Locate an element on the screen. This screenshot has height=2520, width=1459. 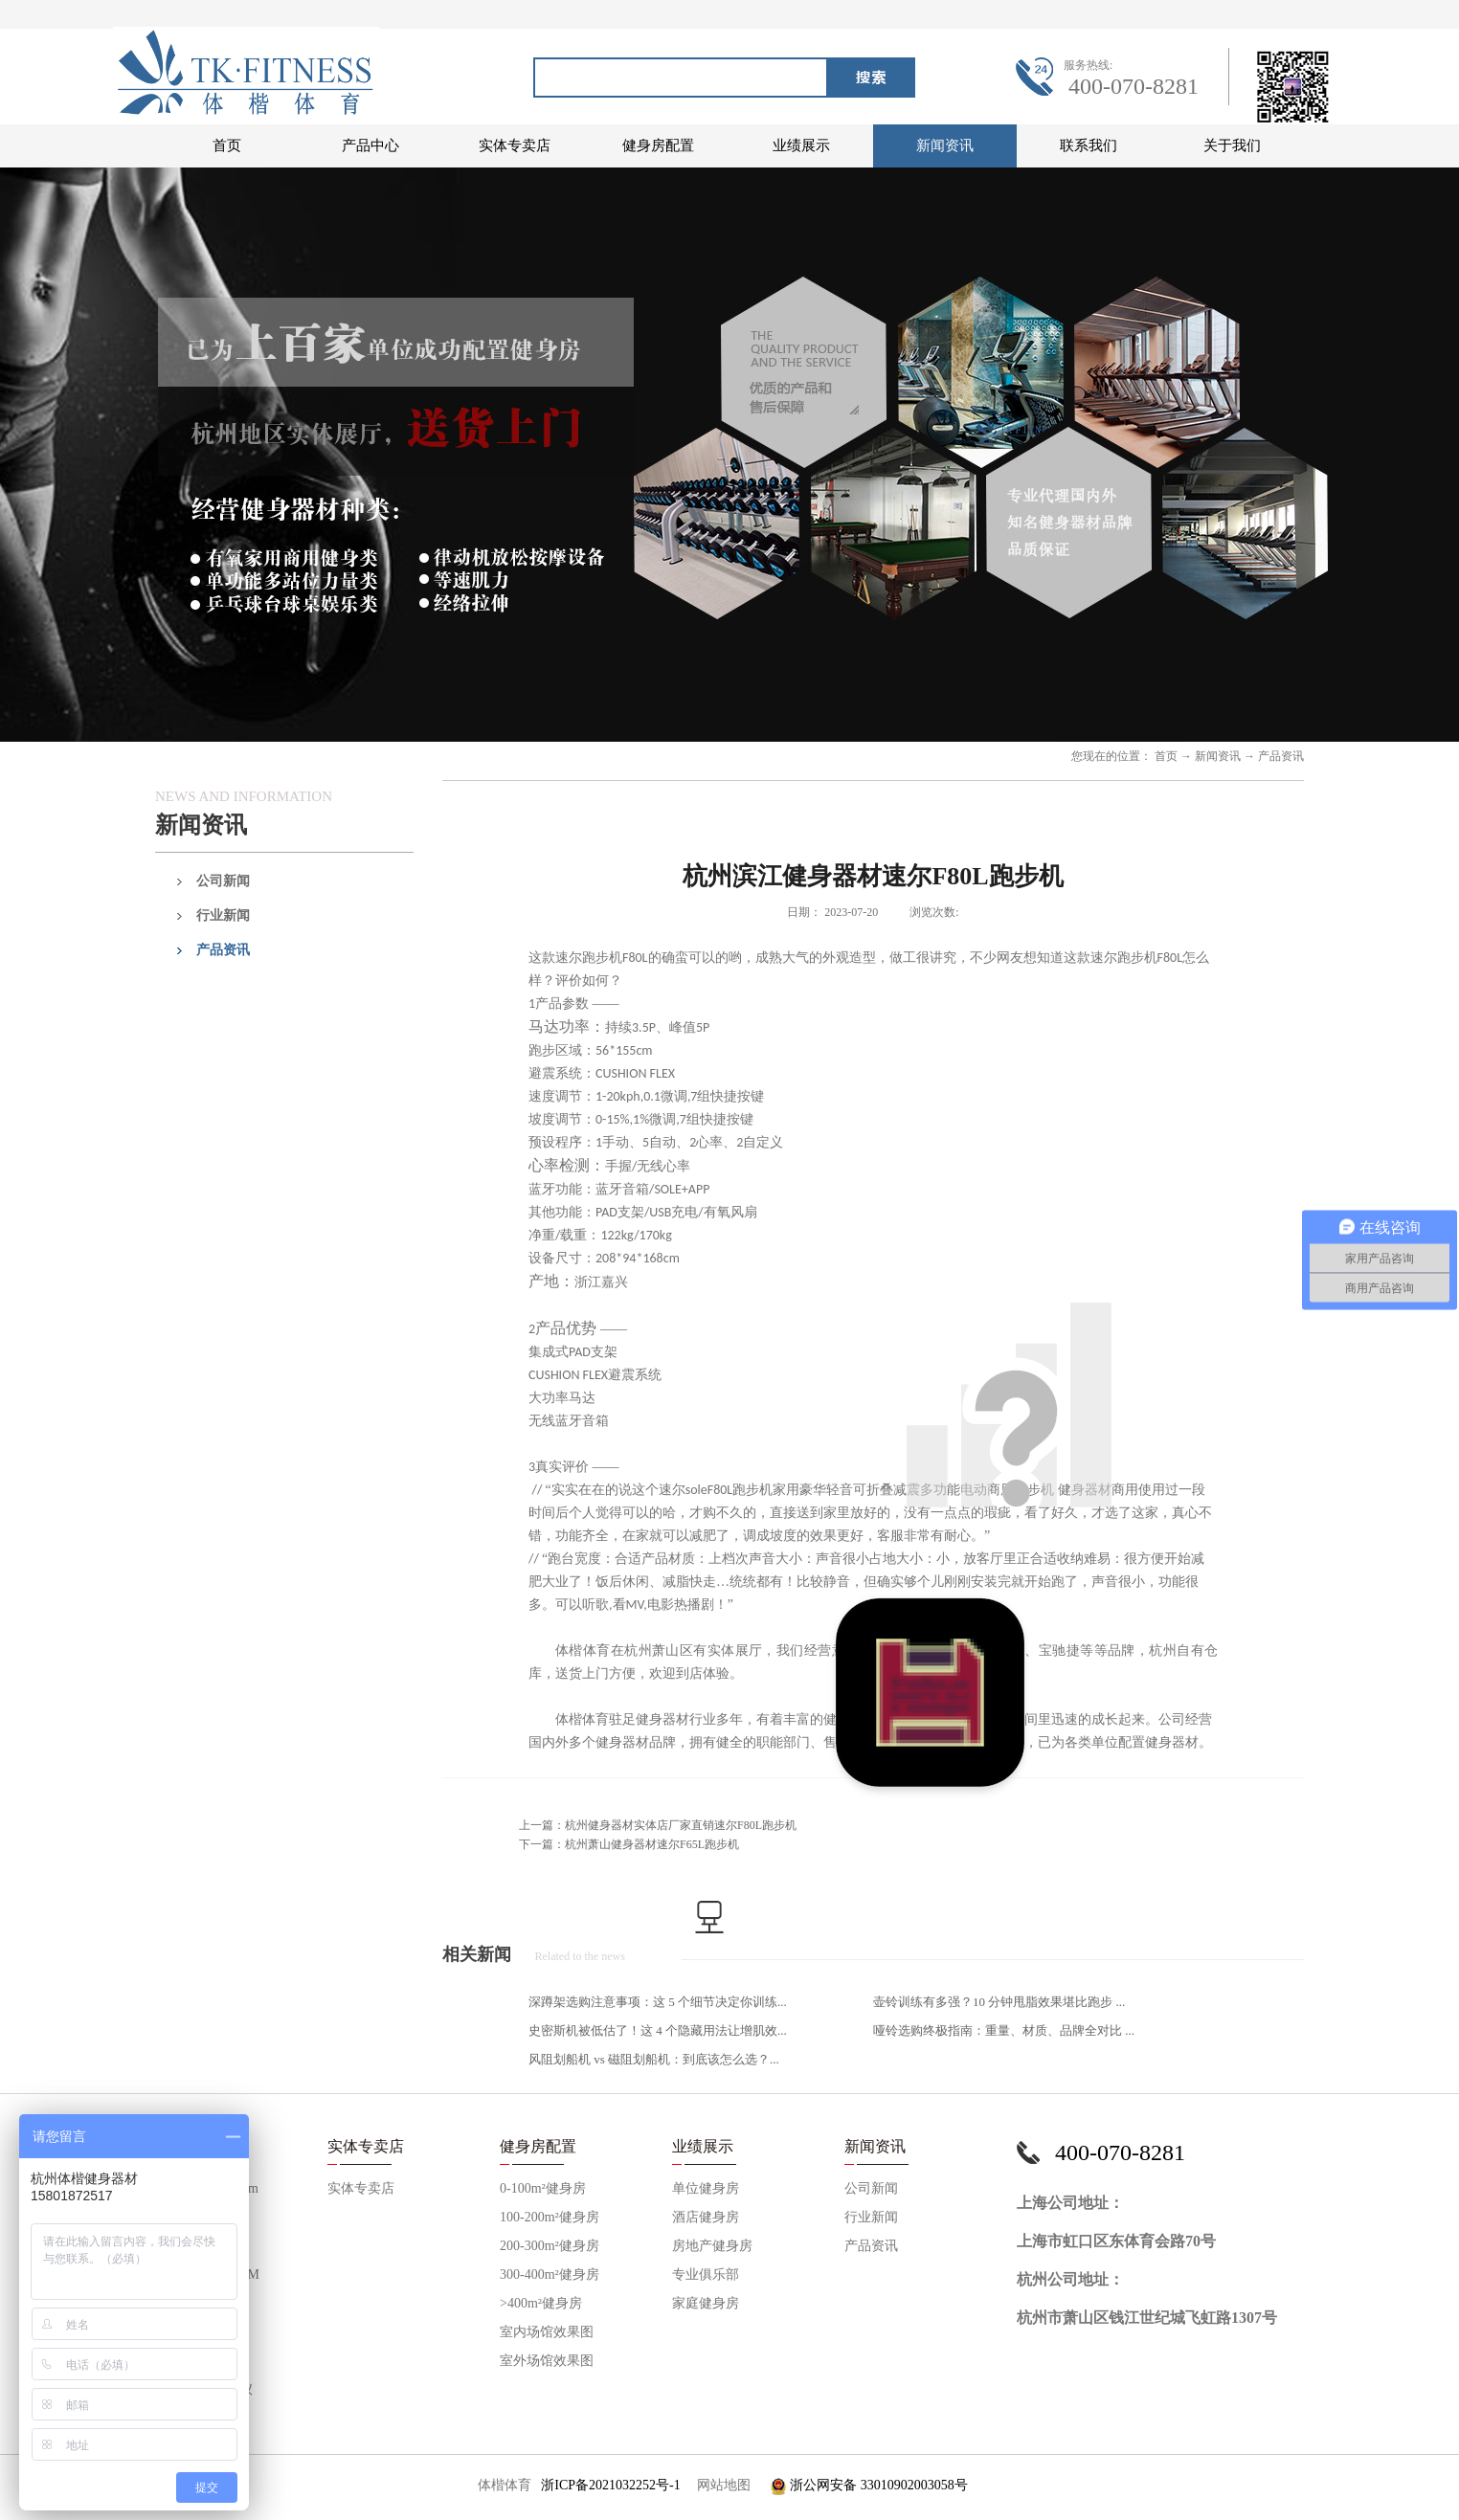
no cellular network route available is located at coordinates (1016, 1412).